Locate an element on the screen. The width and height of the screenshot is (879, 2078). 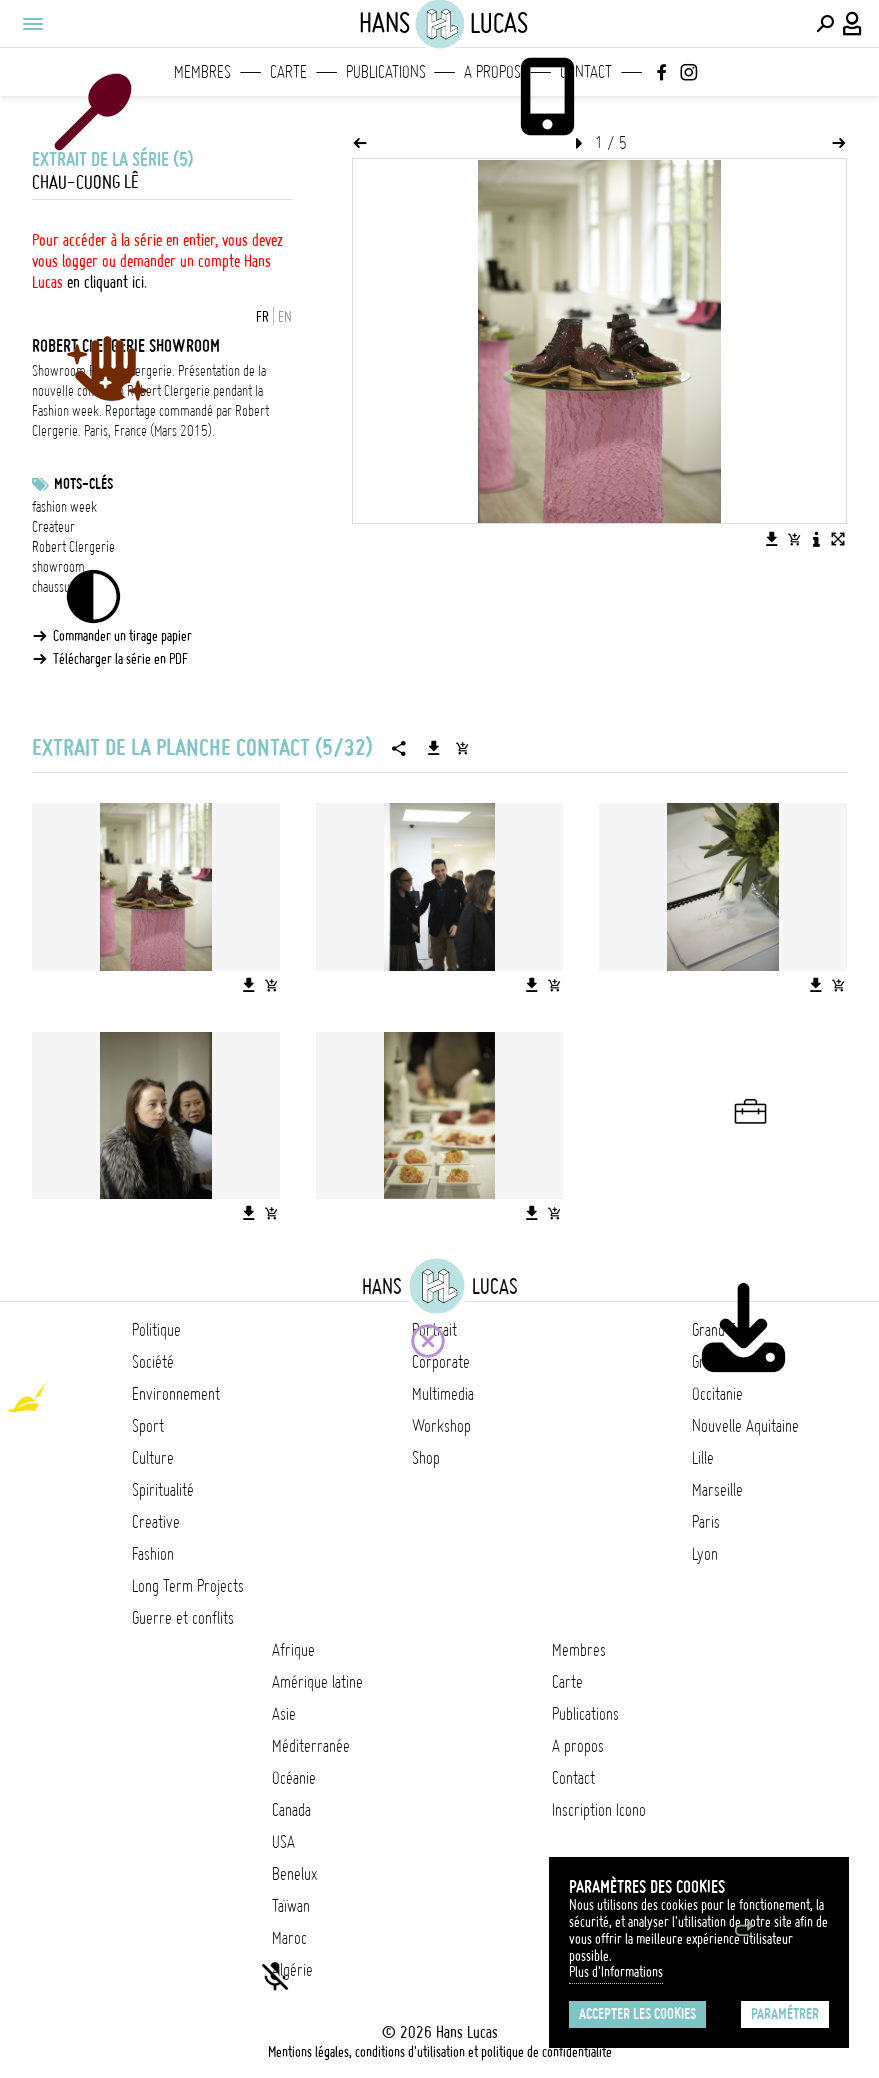
close or dismiss a dialog is located at coordinates (428, 1341).